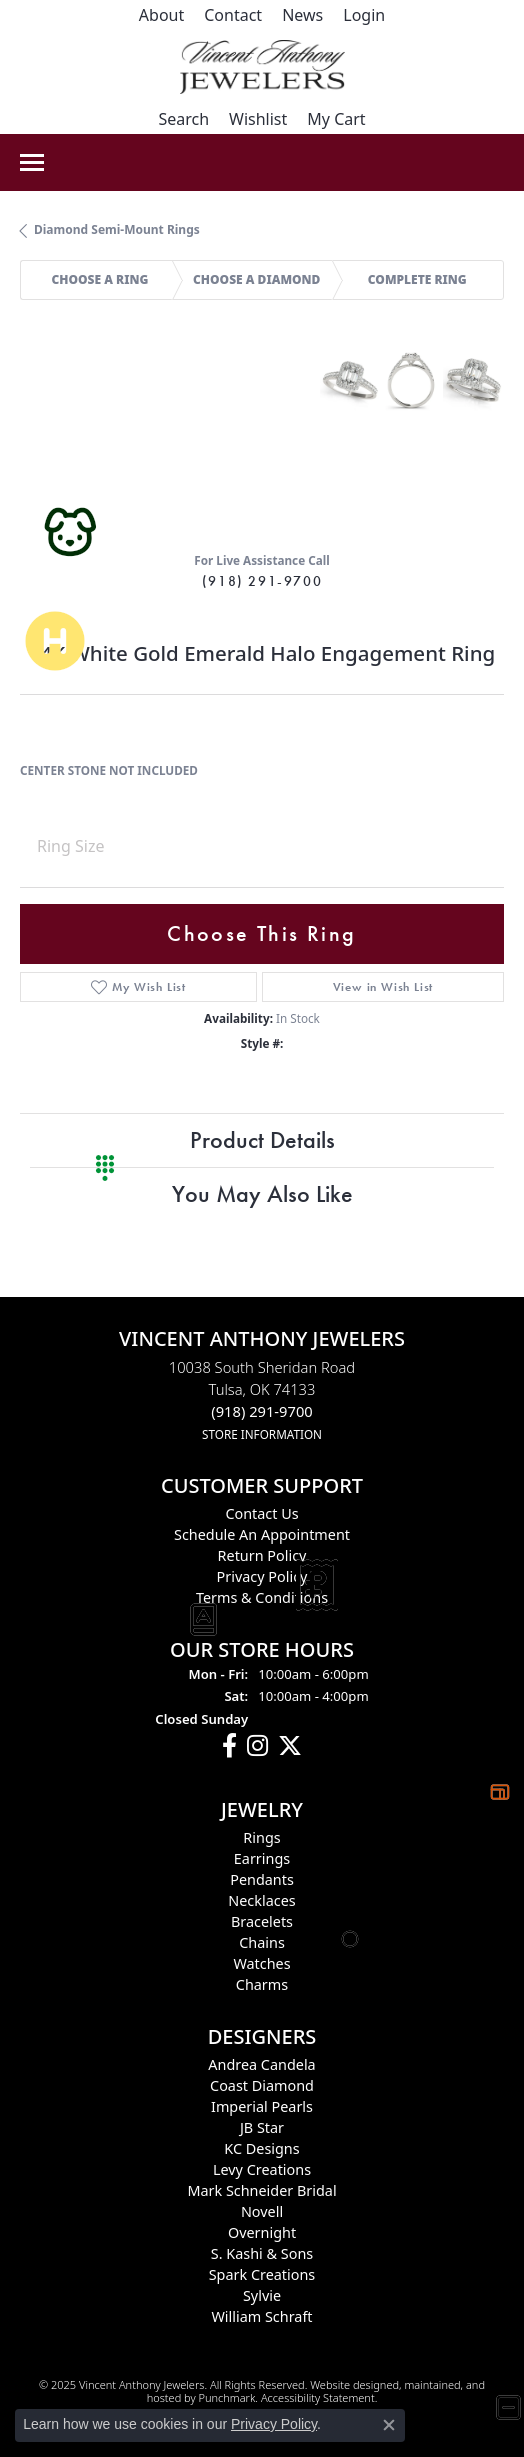  What do you see at coordinates (70, 532) in the screenshot?
I see `access pet-related features or settings` at bounding box center [70, 532].